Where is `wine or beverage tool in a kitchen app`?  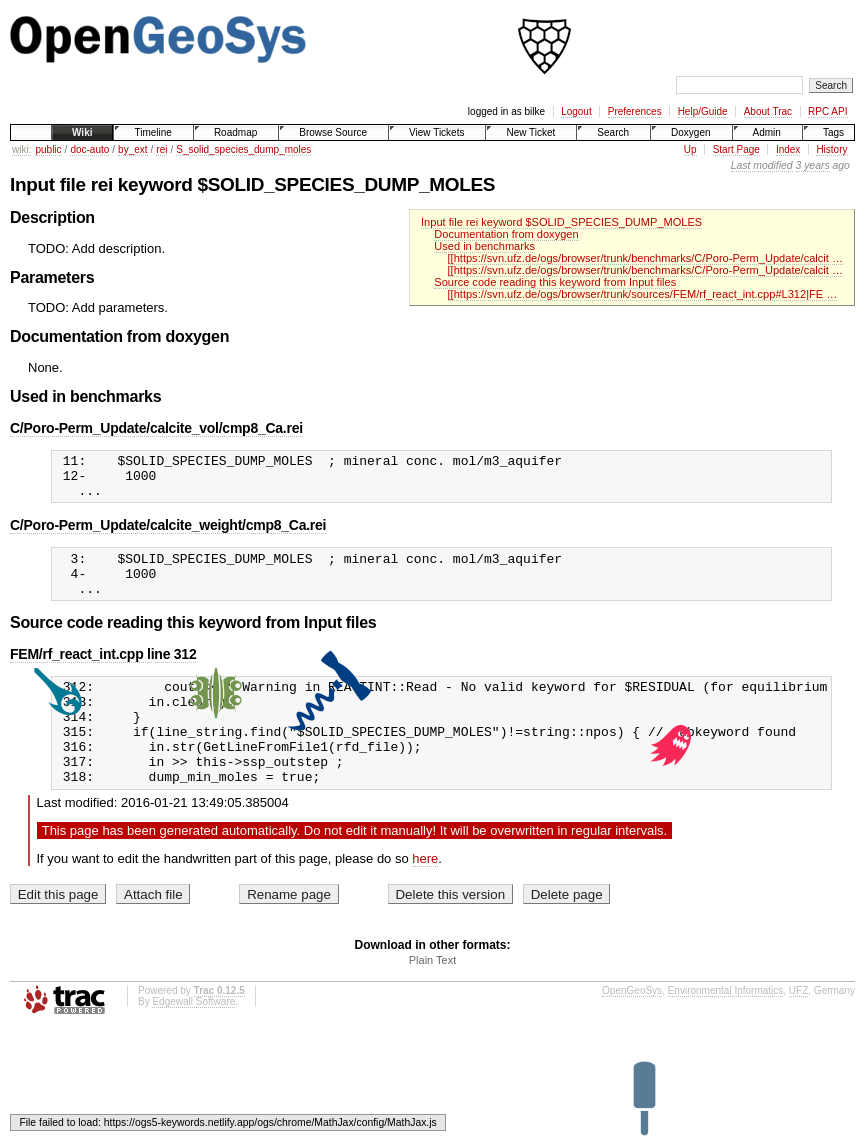
wine or beverage tool in a kitchen app is located at coordinates (329, 690).